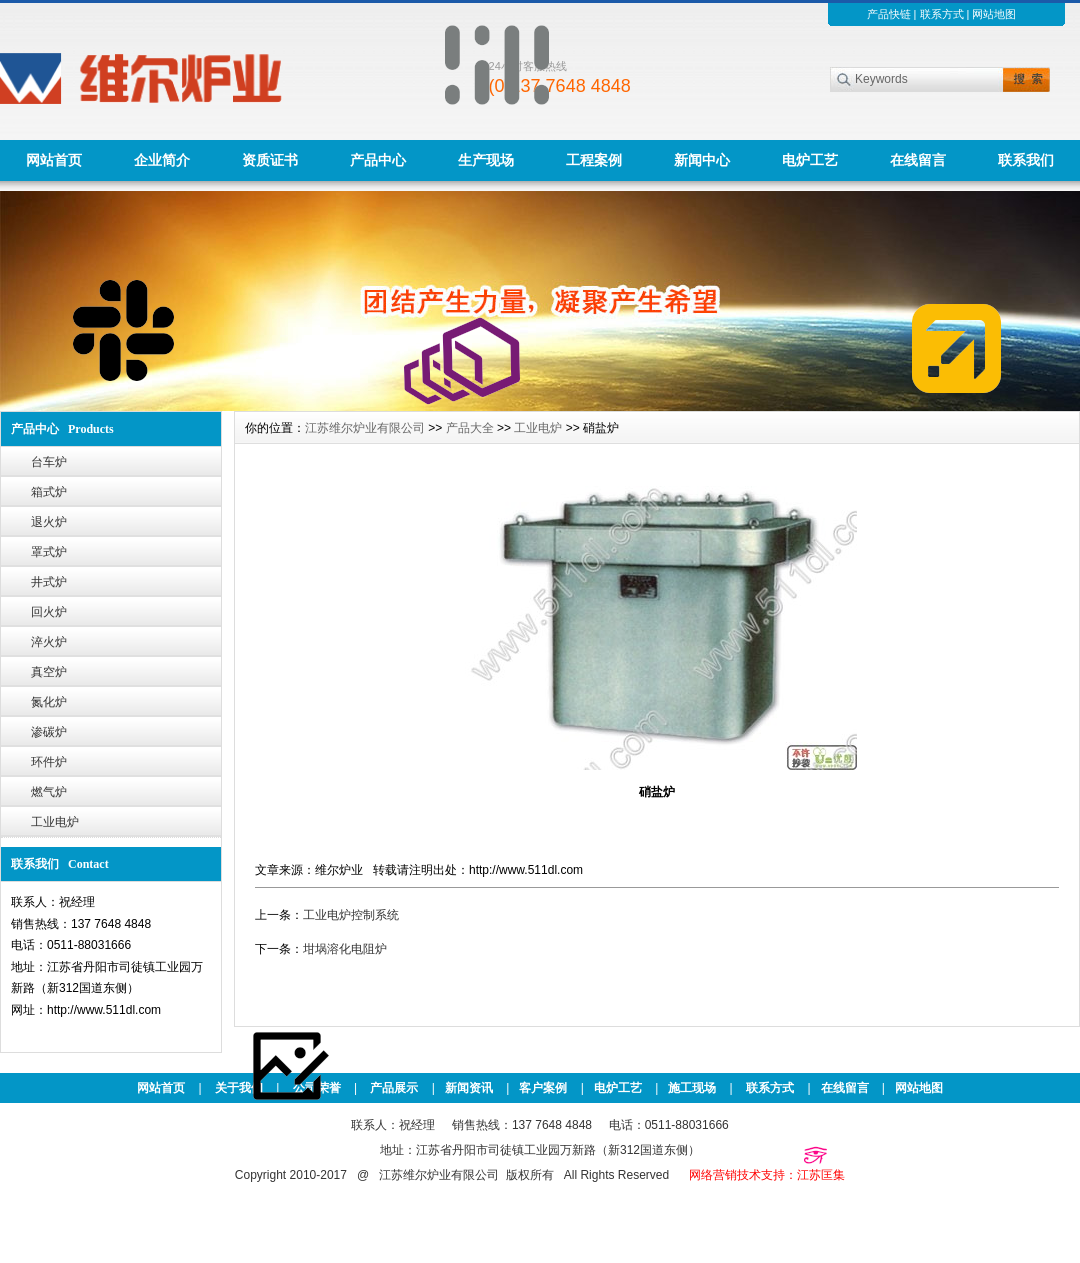 The width and height of the screenshot is (1080, 1263). I want to click on scrollreveal javascript library logo, so click(497, 65).